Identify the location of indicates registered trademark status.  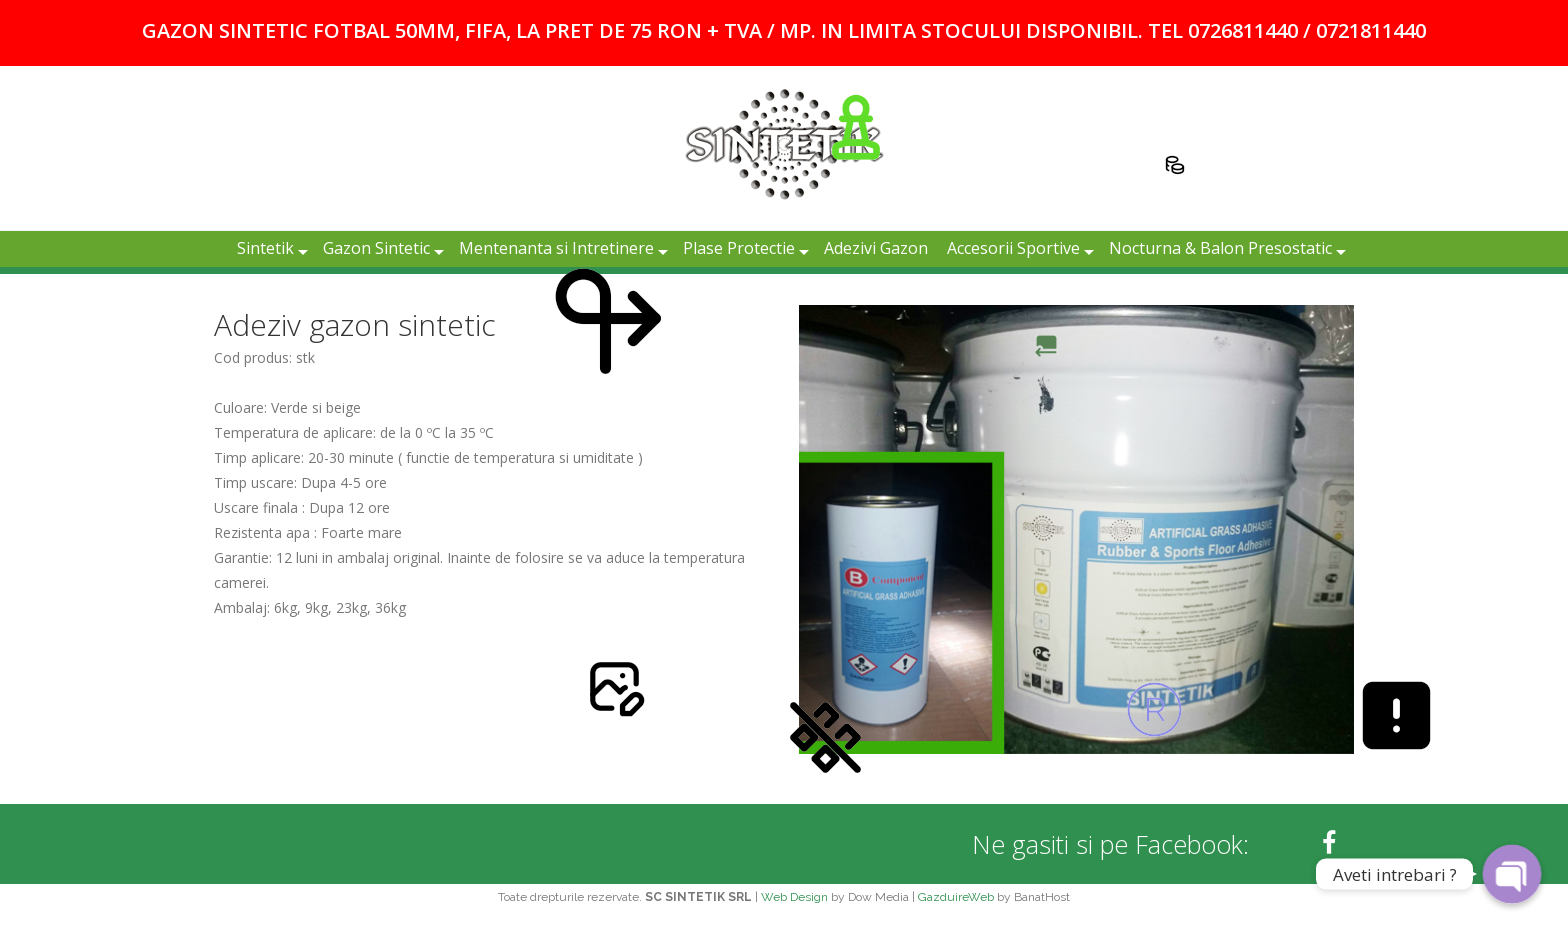
(1154, 709).